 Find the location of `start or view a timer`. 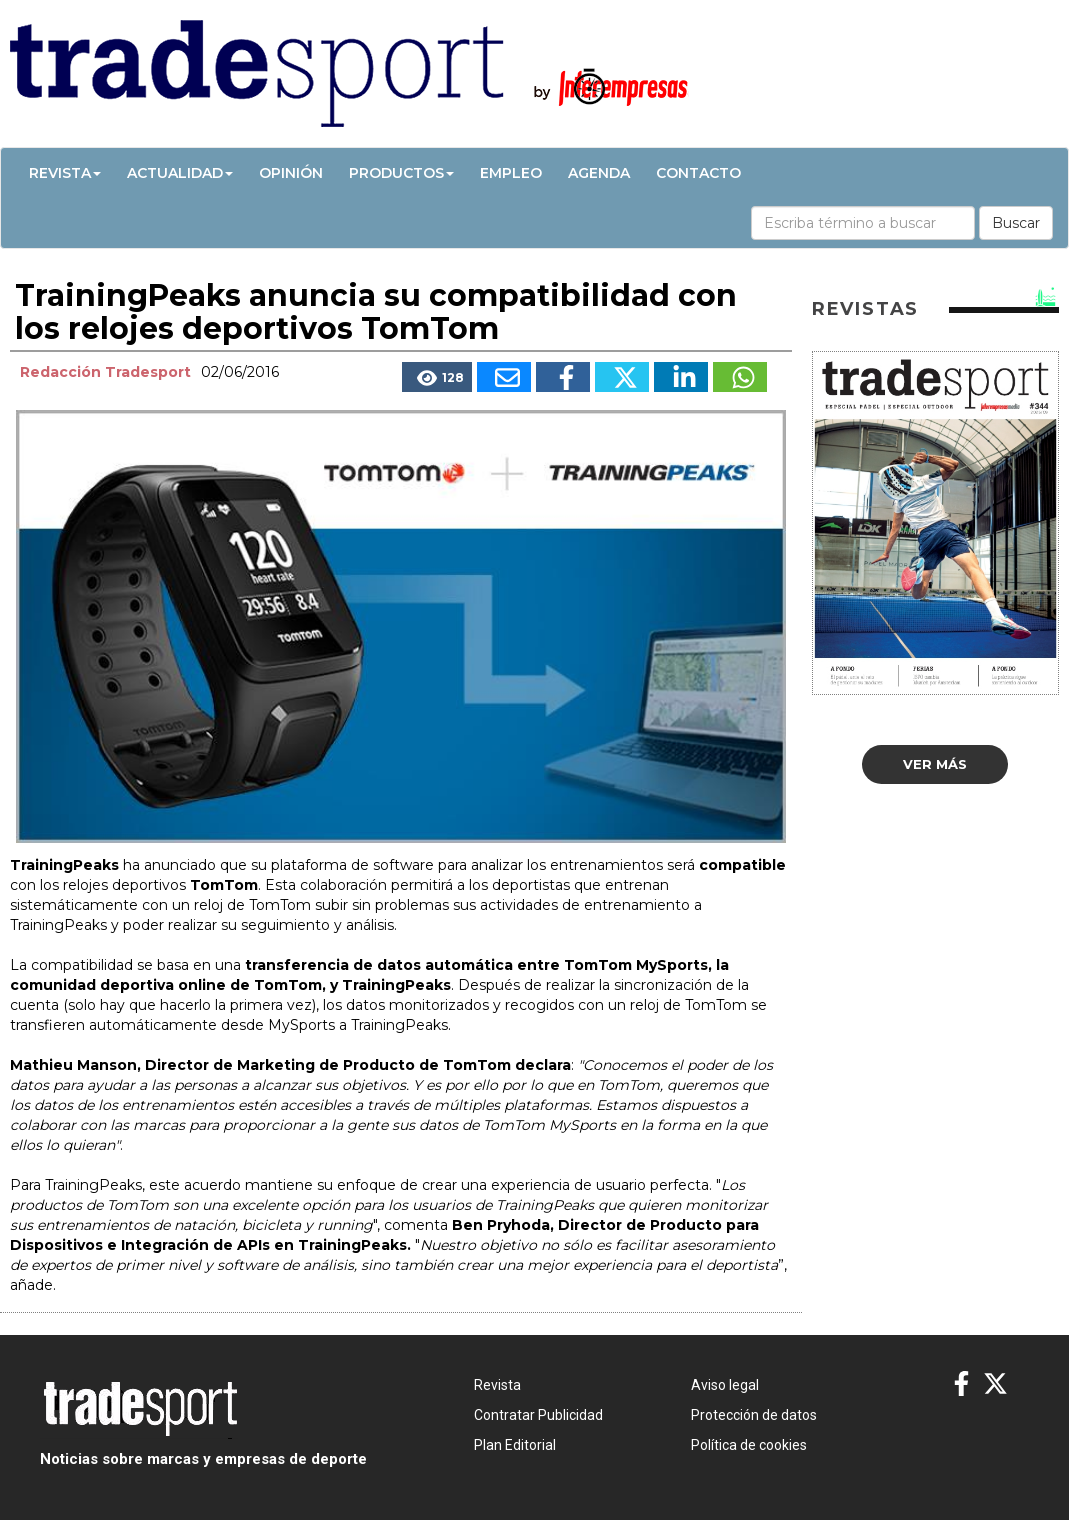

start or view a timer is located at coordinates (589, 86).